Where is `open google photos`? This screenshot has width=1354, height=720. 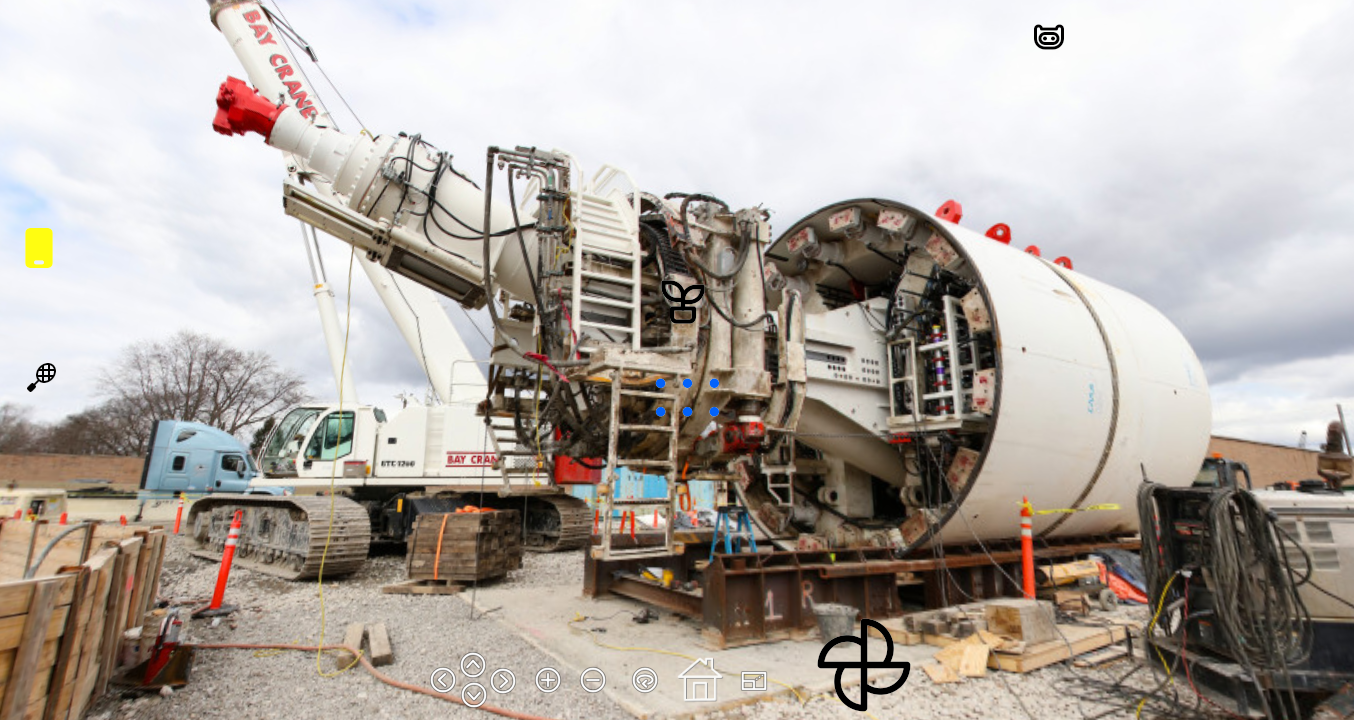 open google photos is located at coordinates (864, 665).